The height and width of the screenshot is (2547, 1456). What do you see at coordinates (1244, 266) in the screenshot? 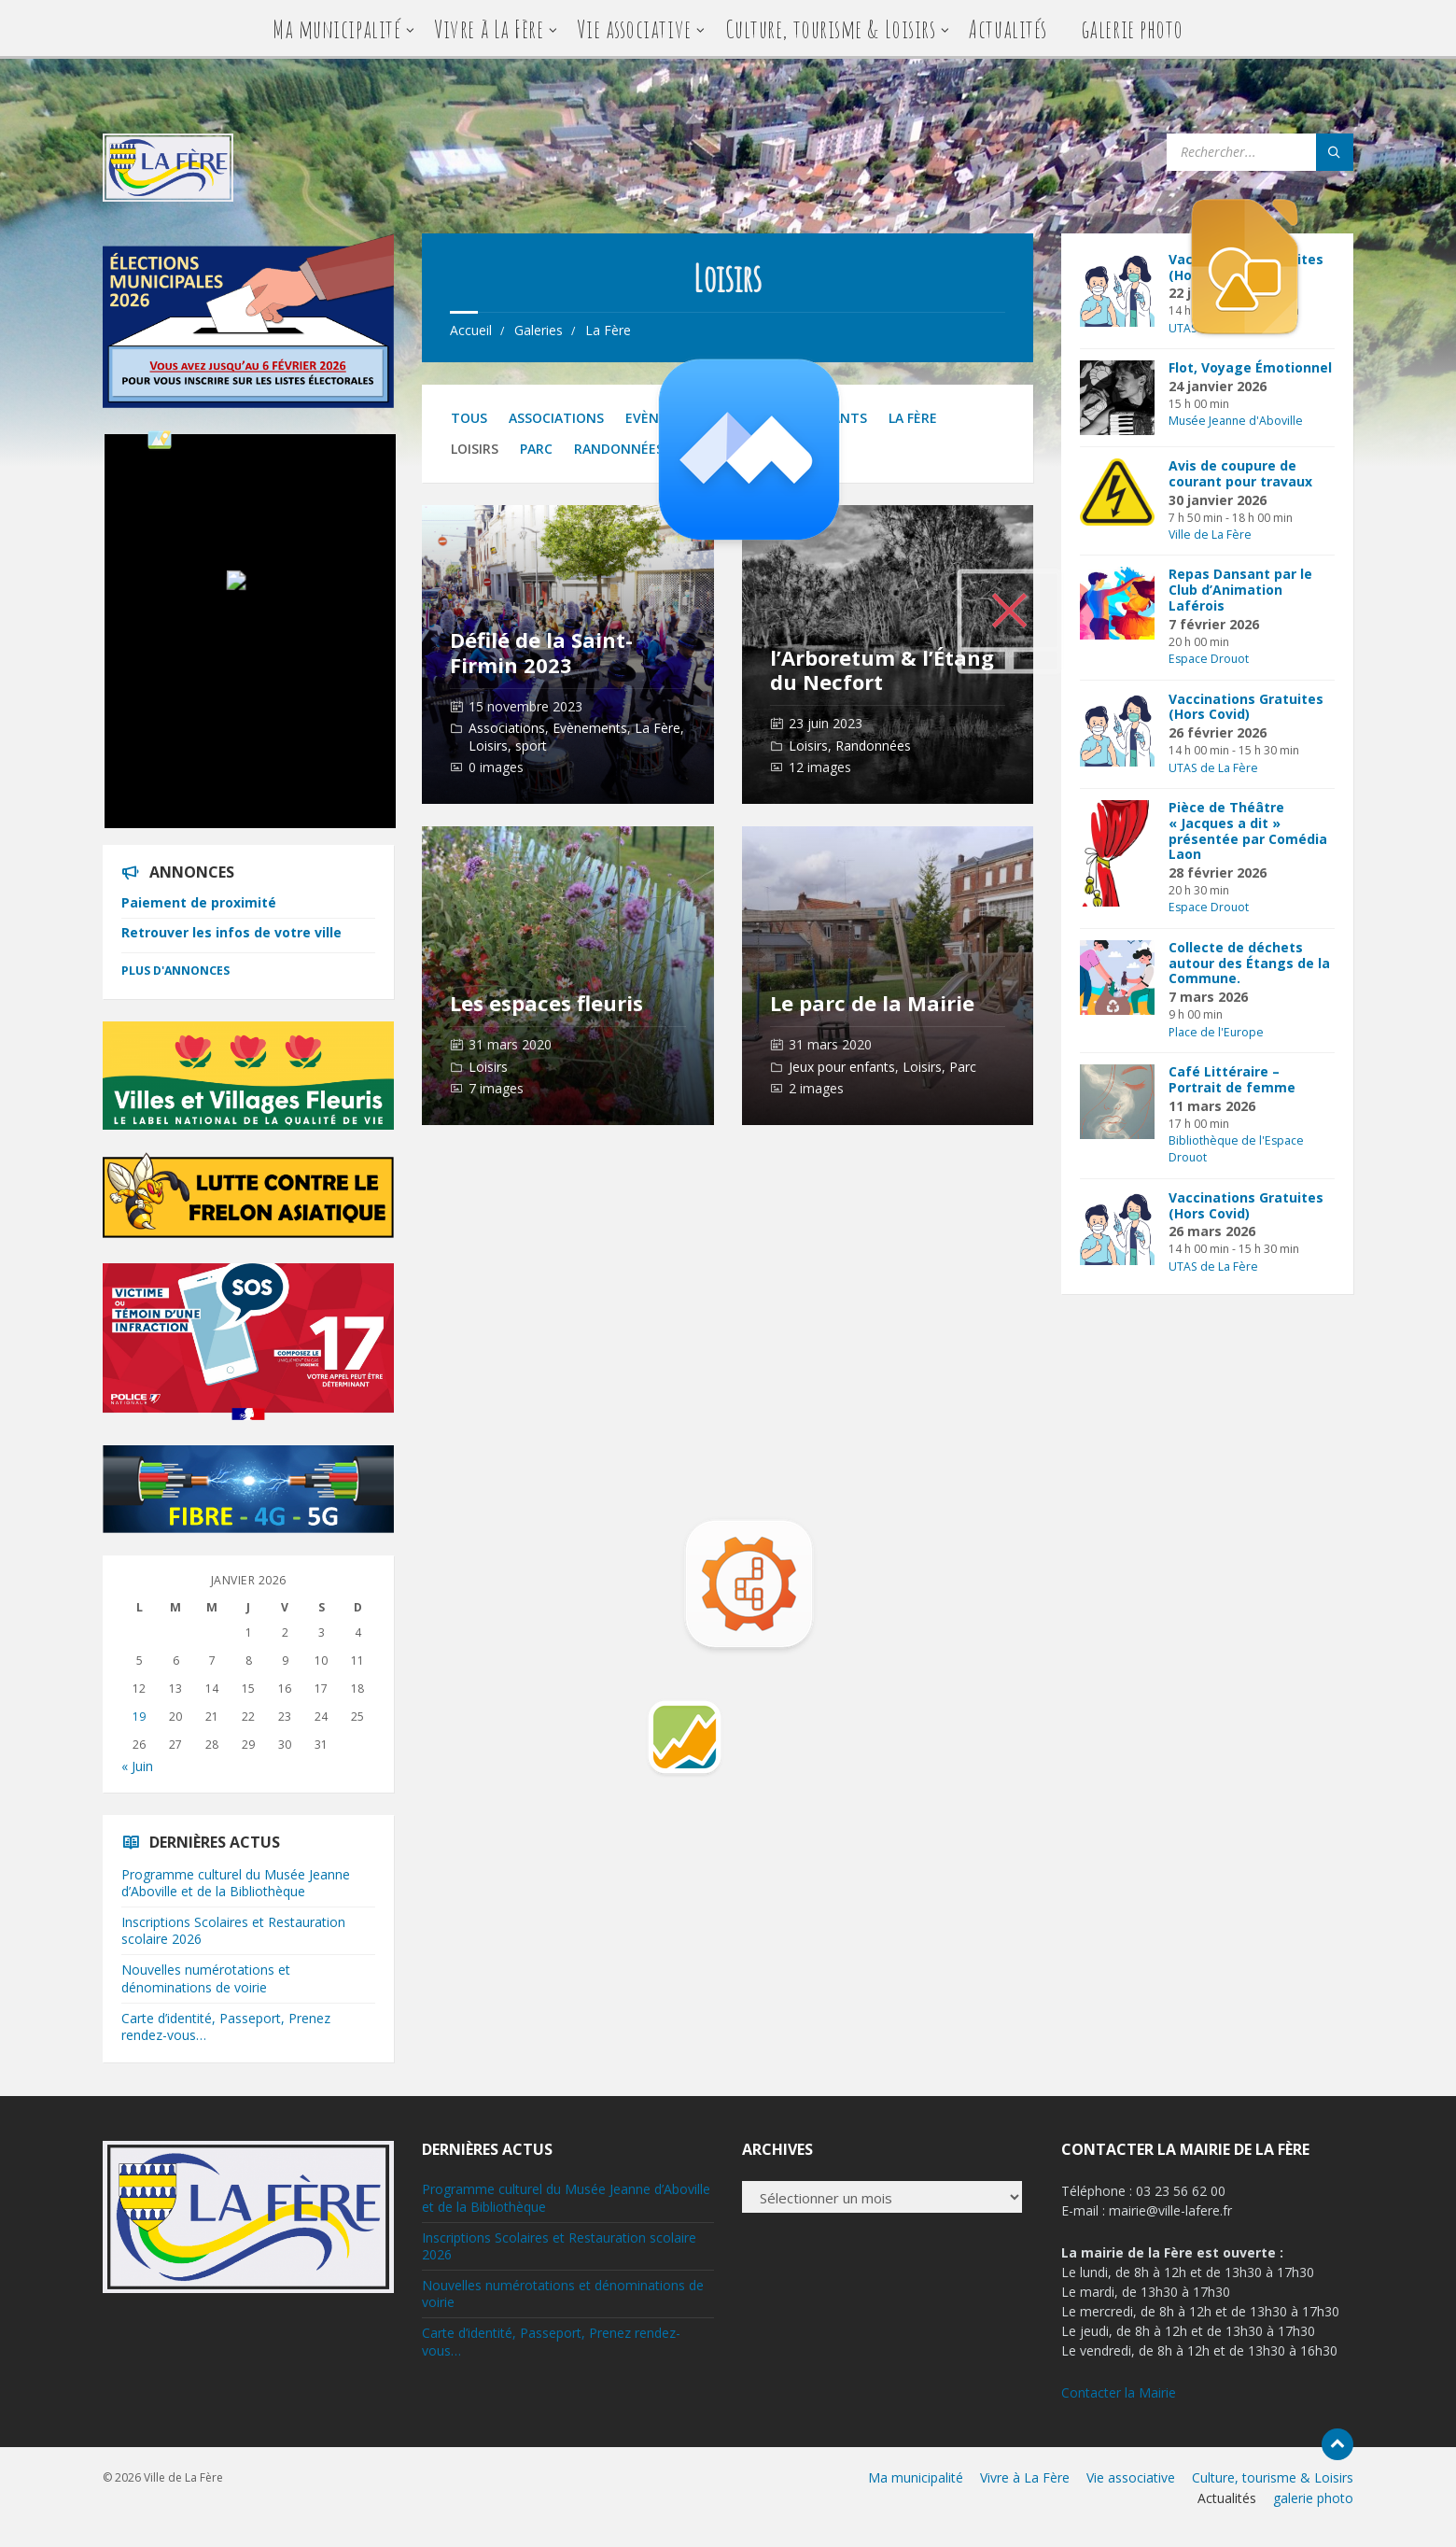
I see `open libreoffice draw application` at bounding box center [1244, 266].